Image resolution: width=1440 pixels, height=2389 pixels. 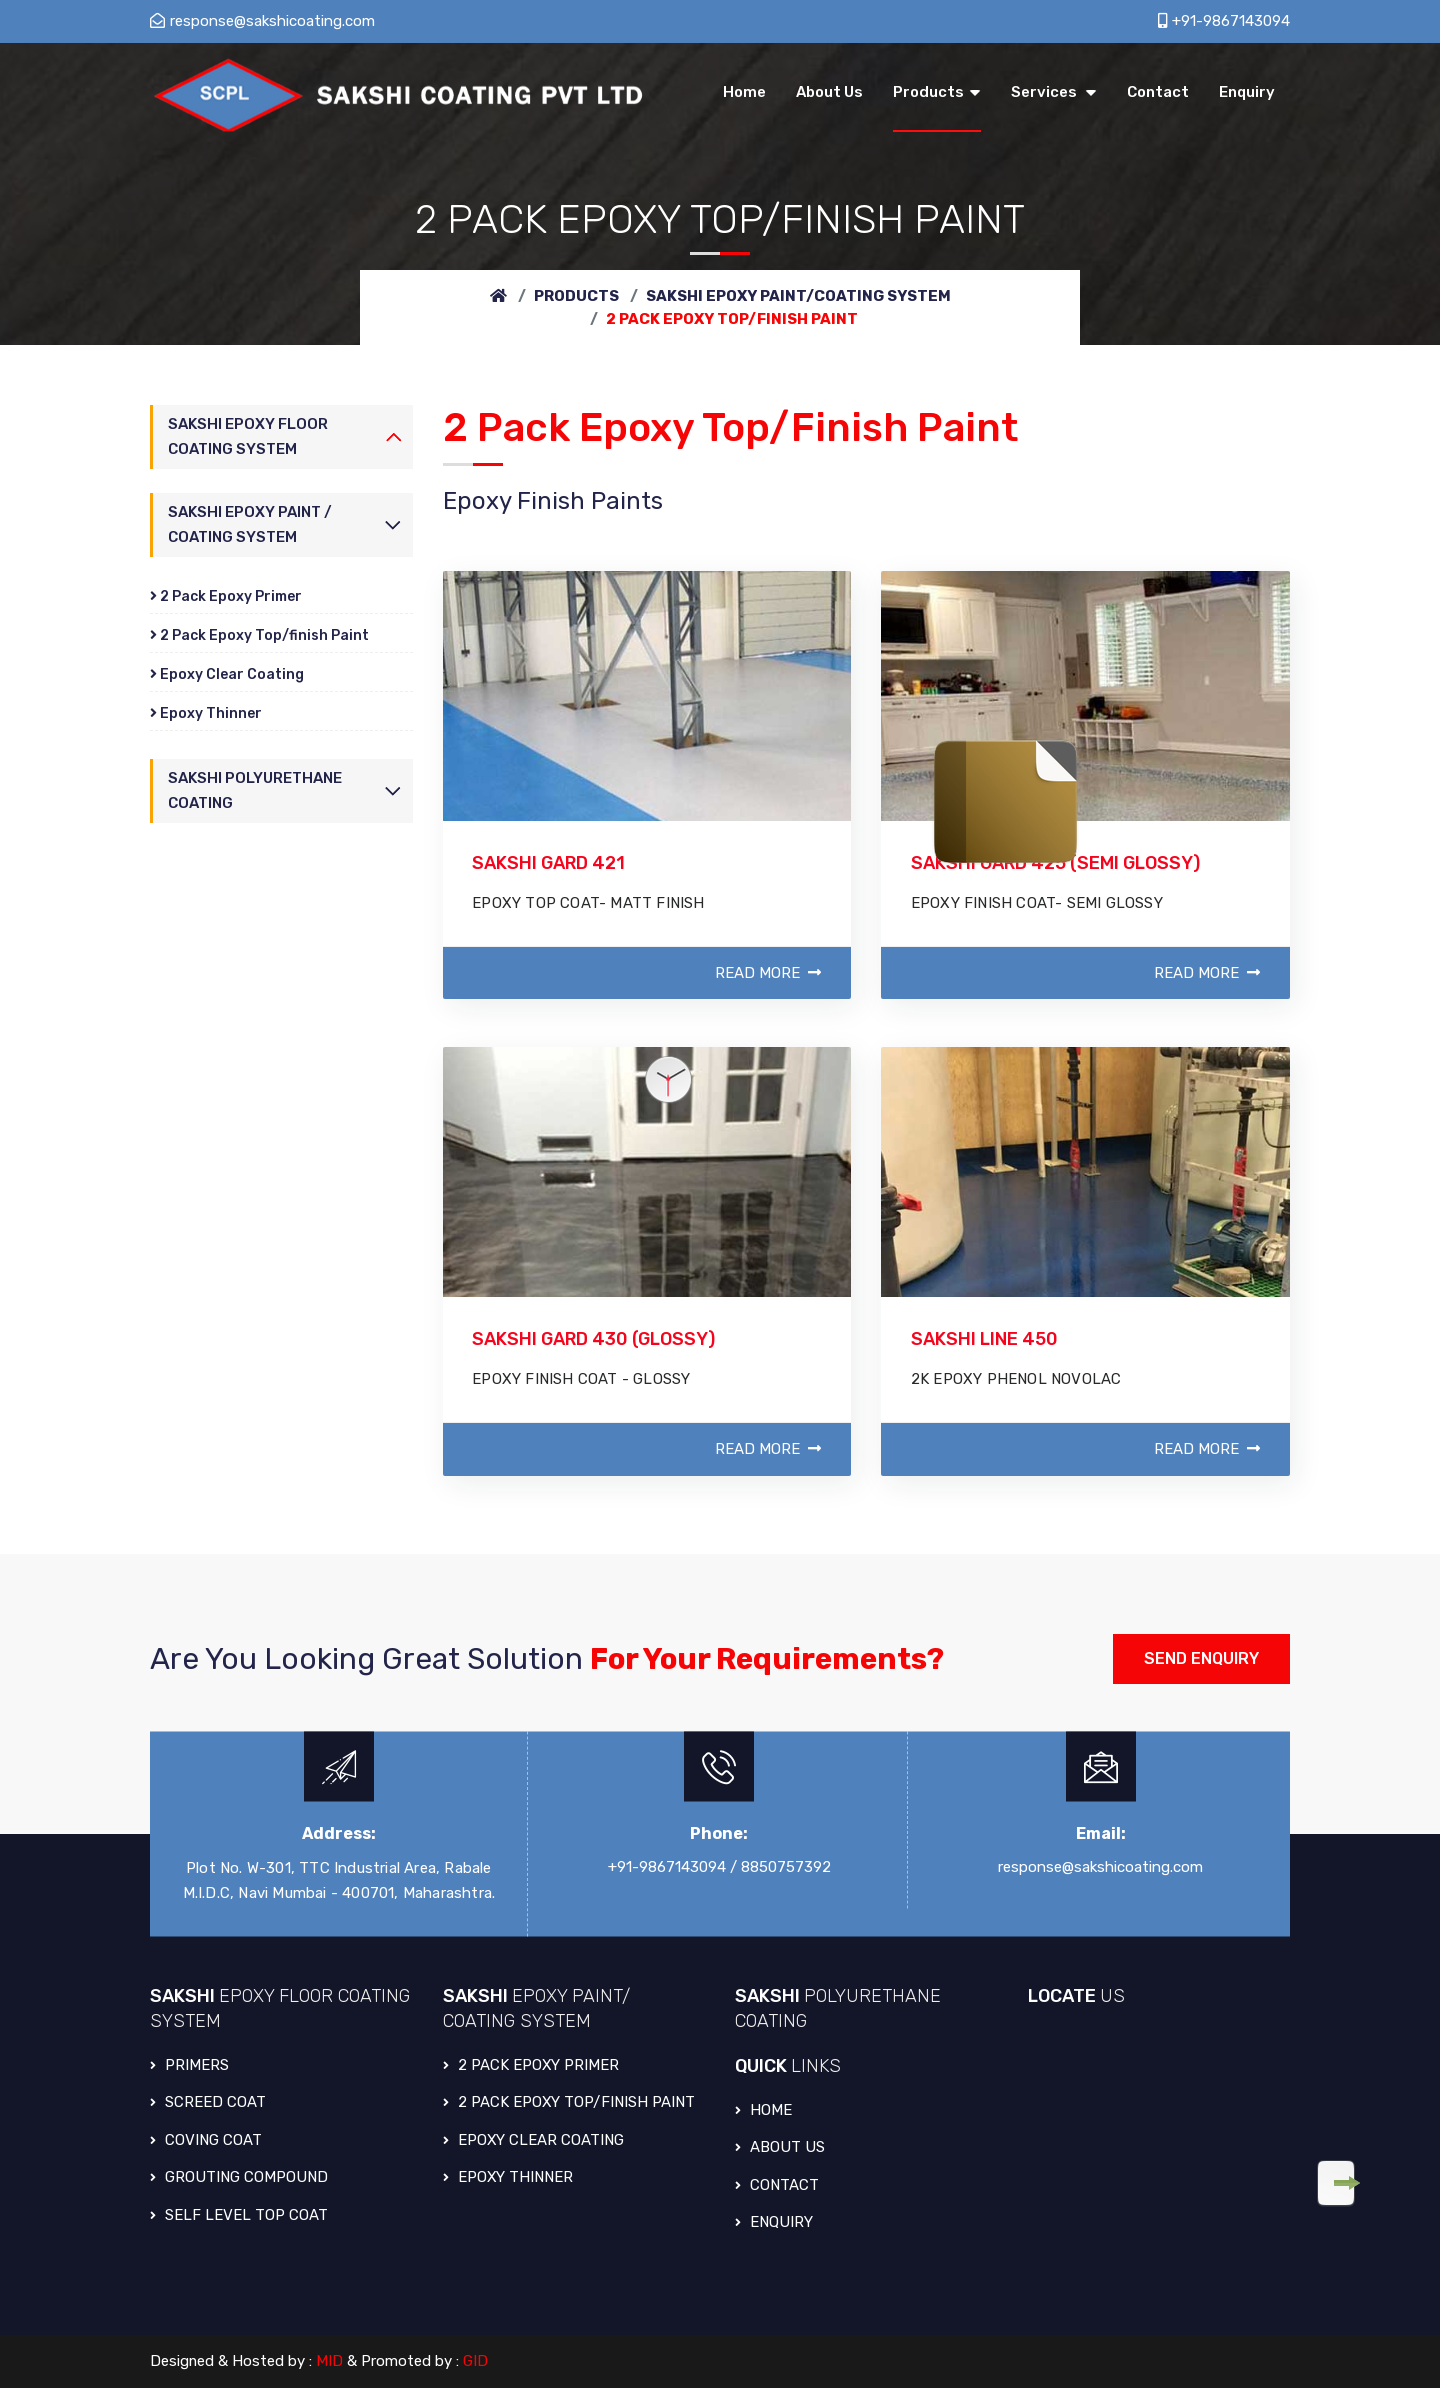 I want to click on export document to another location, so click(x=1336, y=2183).